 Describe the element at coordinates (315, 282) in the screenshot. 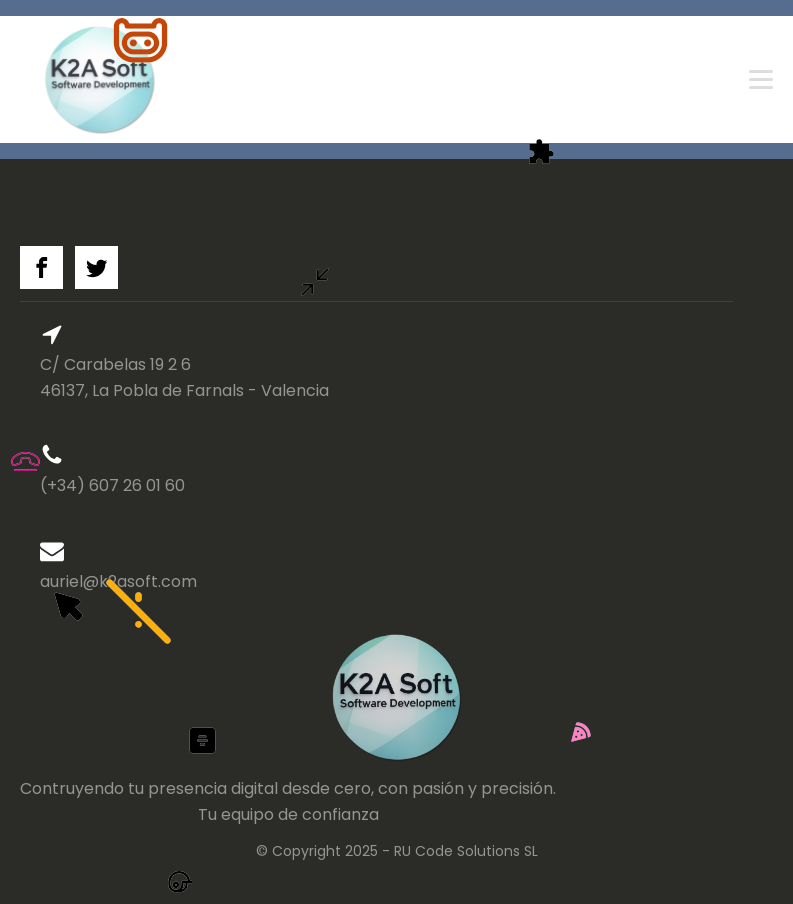

I see `minimize or collapse the current window` at that location.